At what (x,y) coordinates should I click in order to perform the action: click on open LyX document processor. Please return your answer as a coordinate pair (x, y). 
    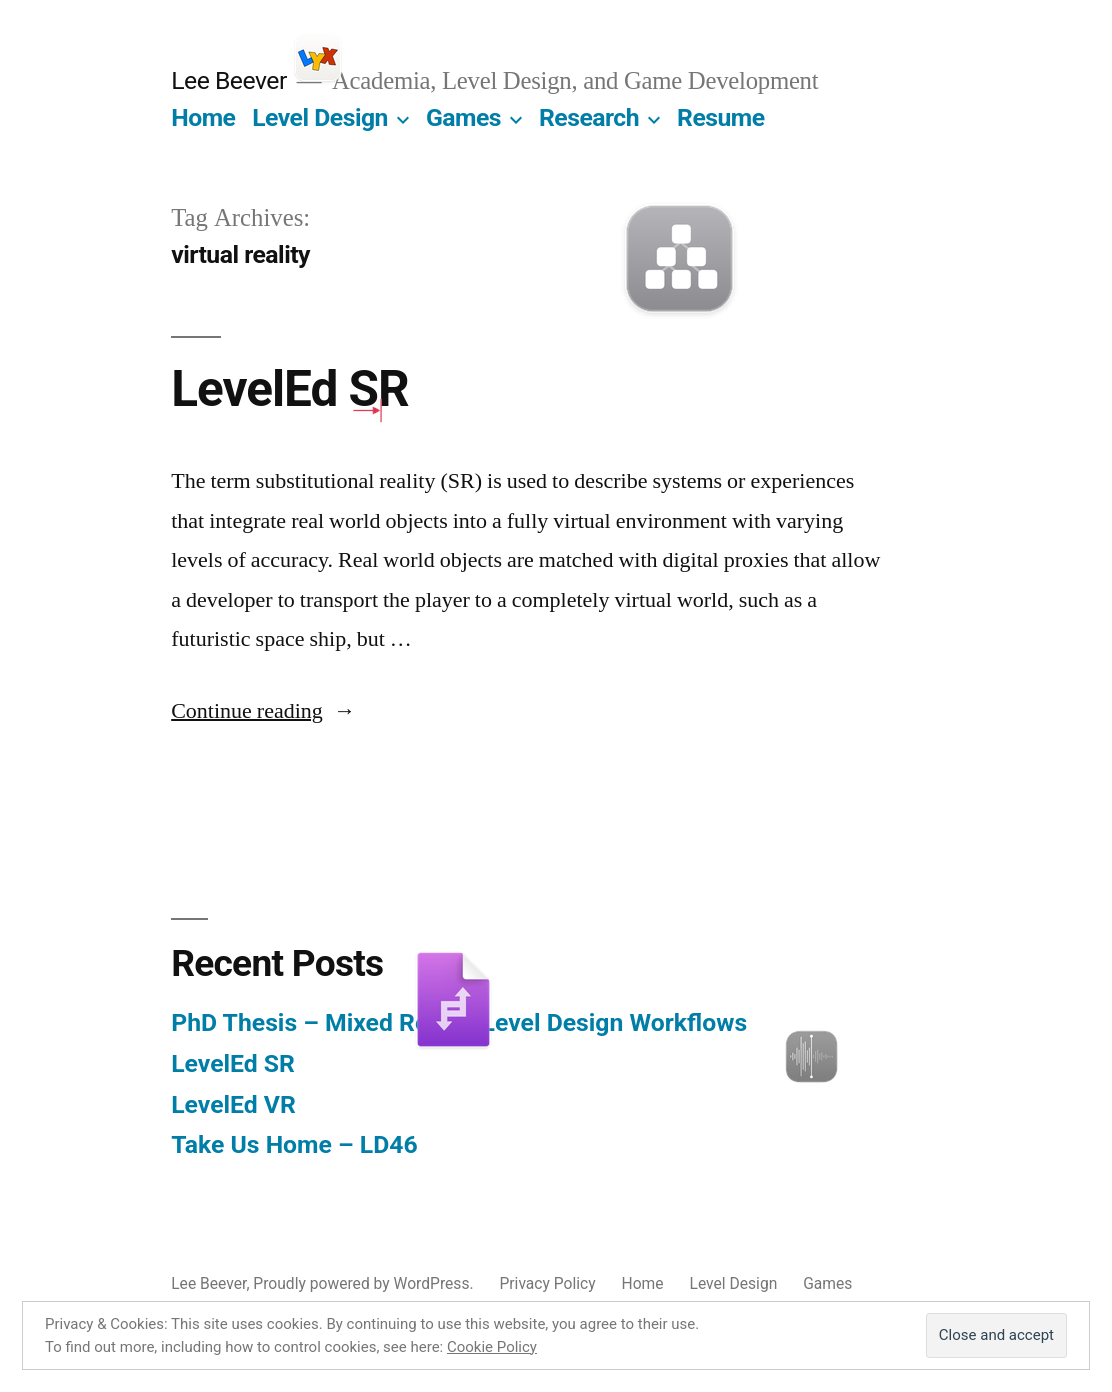
    Looking at the image, I should click on (318, 58).